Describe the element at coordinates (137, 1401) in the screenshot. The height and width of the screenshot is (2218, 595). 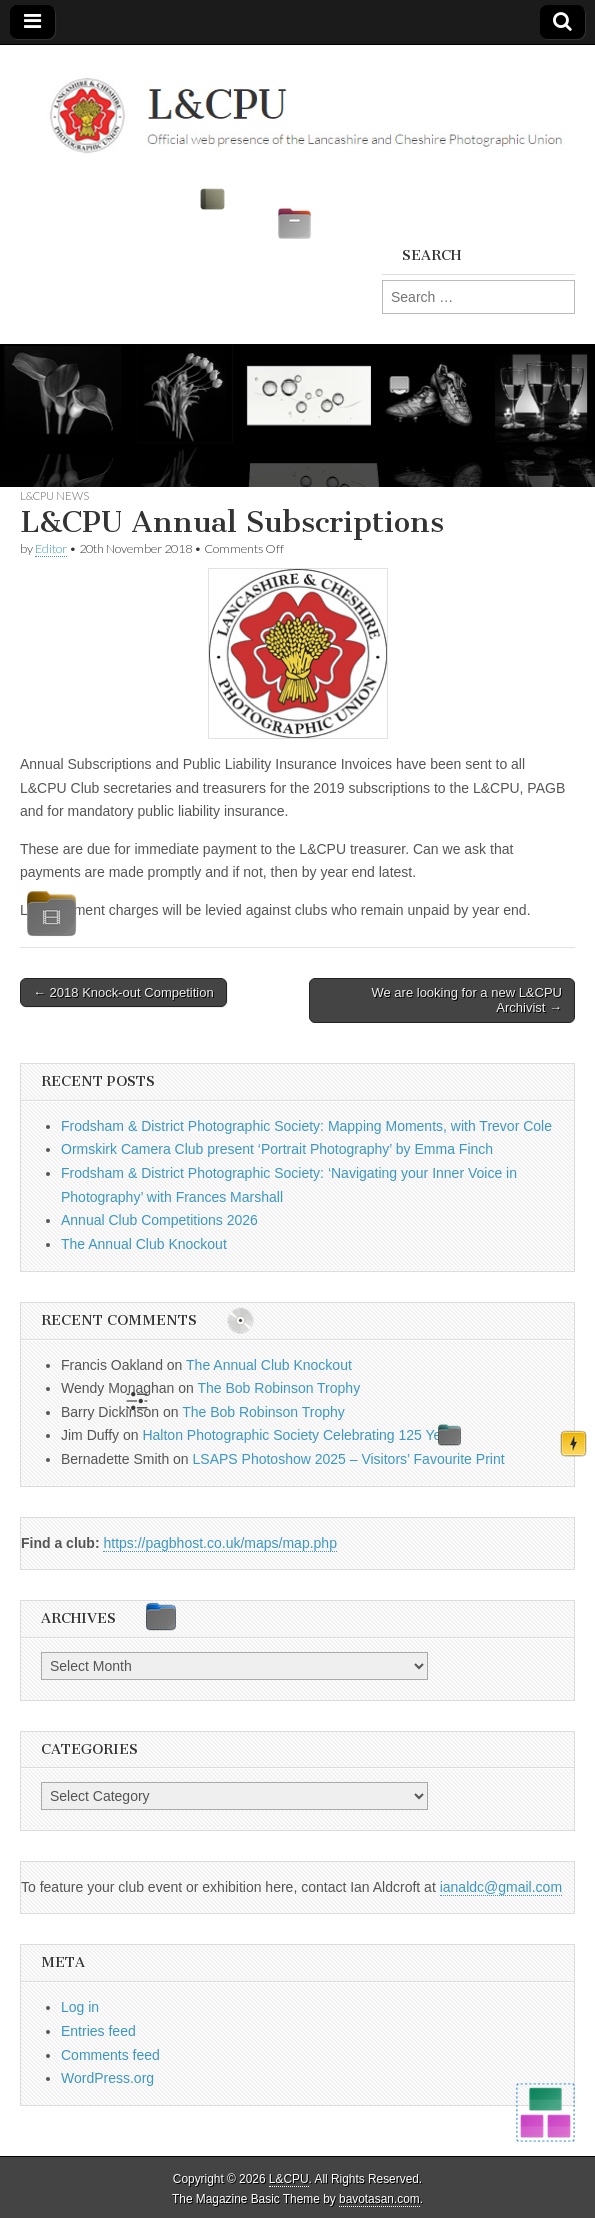
I see `access system preferences or settings` at that location.